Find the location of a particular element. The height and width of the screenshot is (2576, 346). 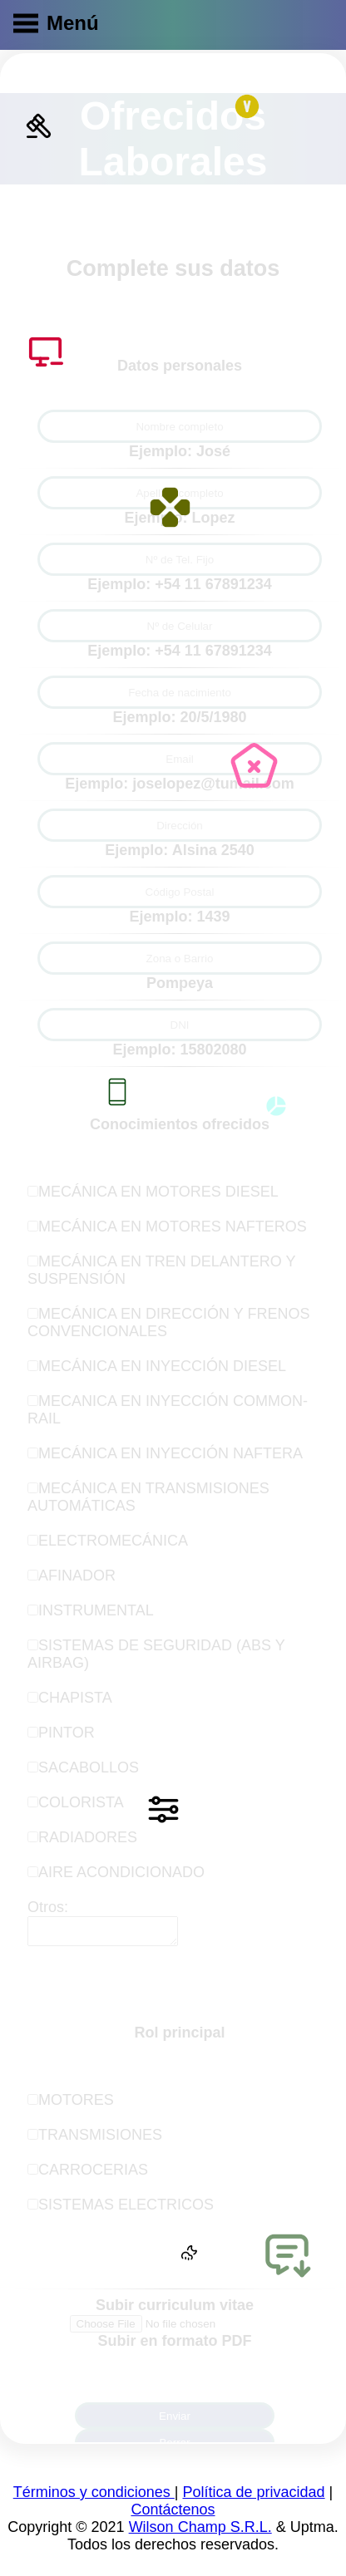

remove a desktop device from your account is located at coordinates (45, 351).